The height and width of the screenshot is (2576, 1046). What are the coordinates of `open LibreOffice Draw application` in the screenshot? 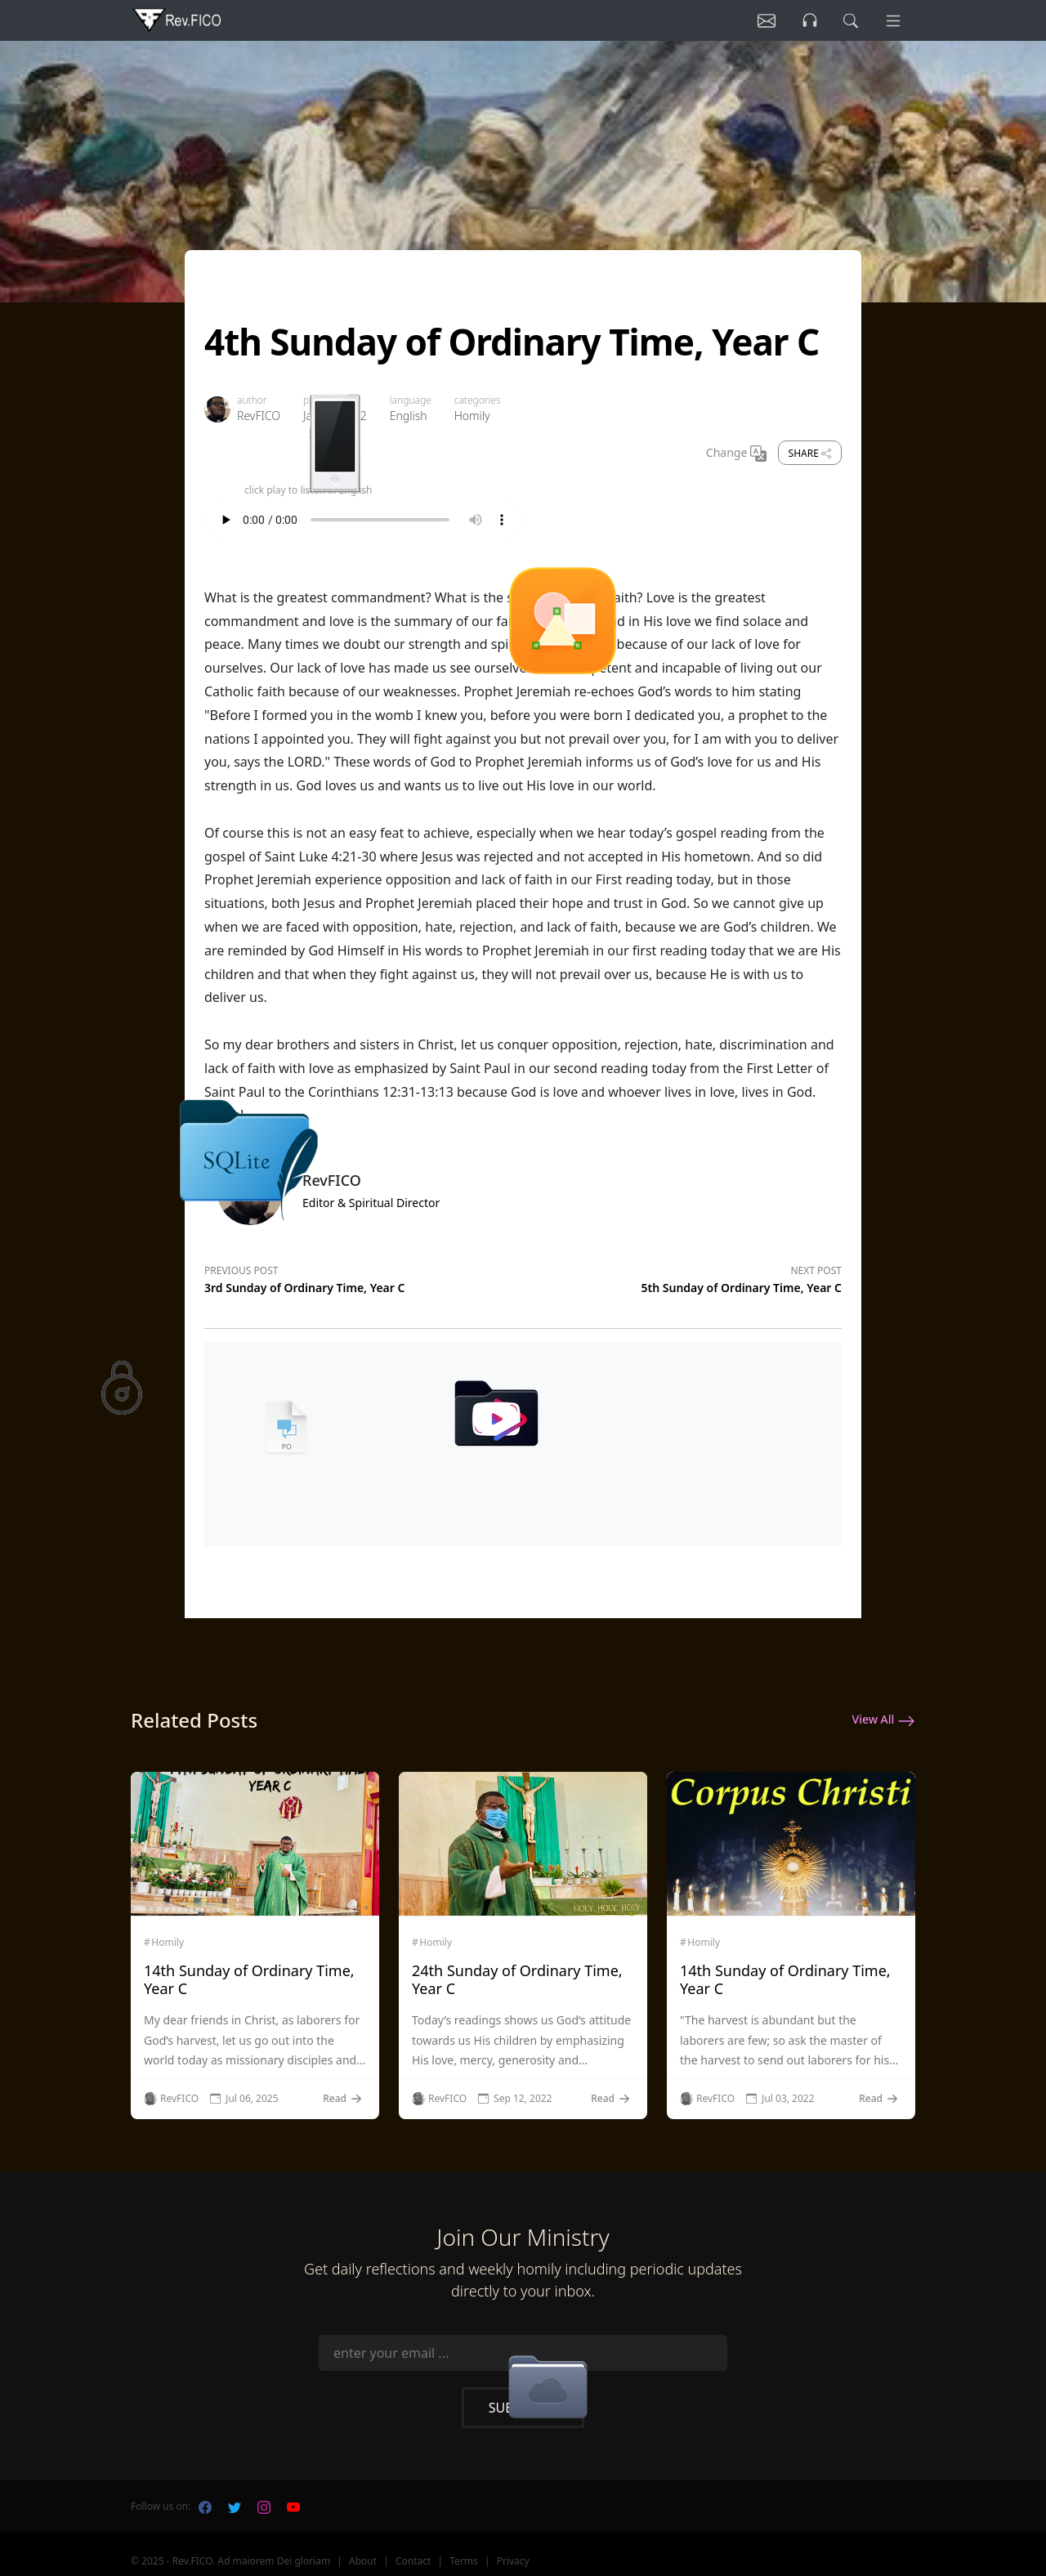 It's located at (562, 620).